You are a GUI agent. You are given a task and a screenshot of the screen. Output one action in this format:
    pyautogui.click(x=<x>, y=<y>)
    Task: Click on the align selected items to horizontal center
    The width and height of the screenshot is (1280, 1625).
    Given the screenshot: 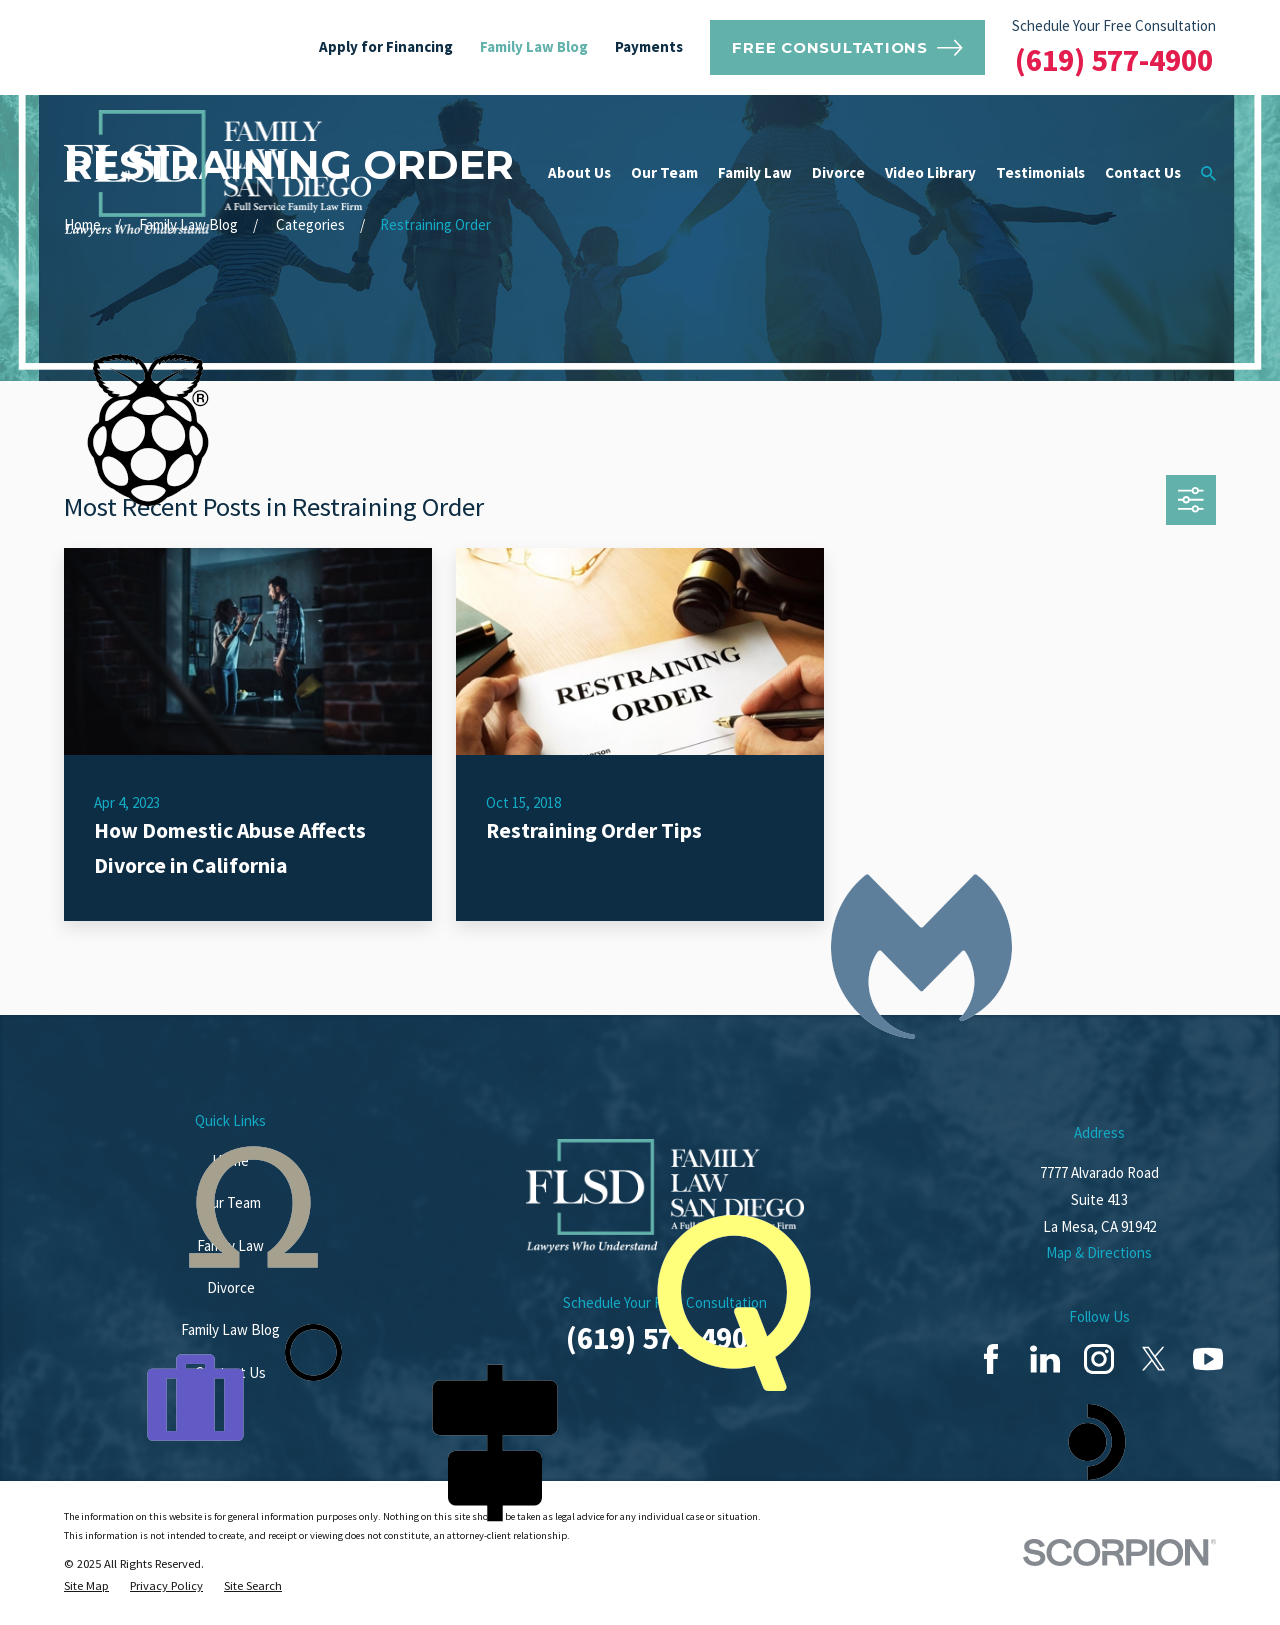 What is the action you would take?
    pyautogui.click(x=495, y=1443)
    